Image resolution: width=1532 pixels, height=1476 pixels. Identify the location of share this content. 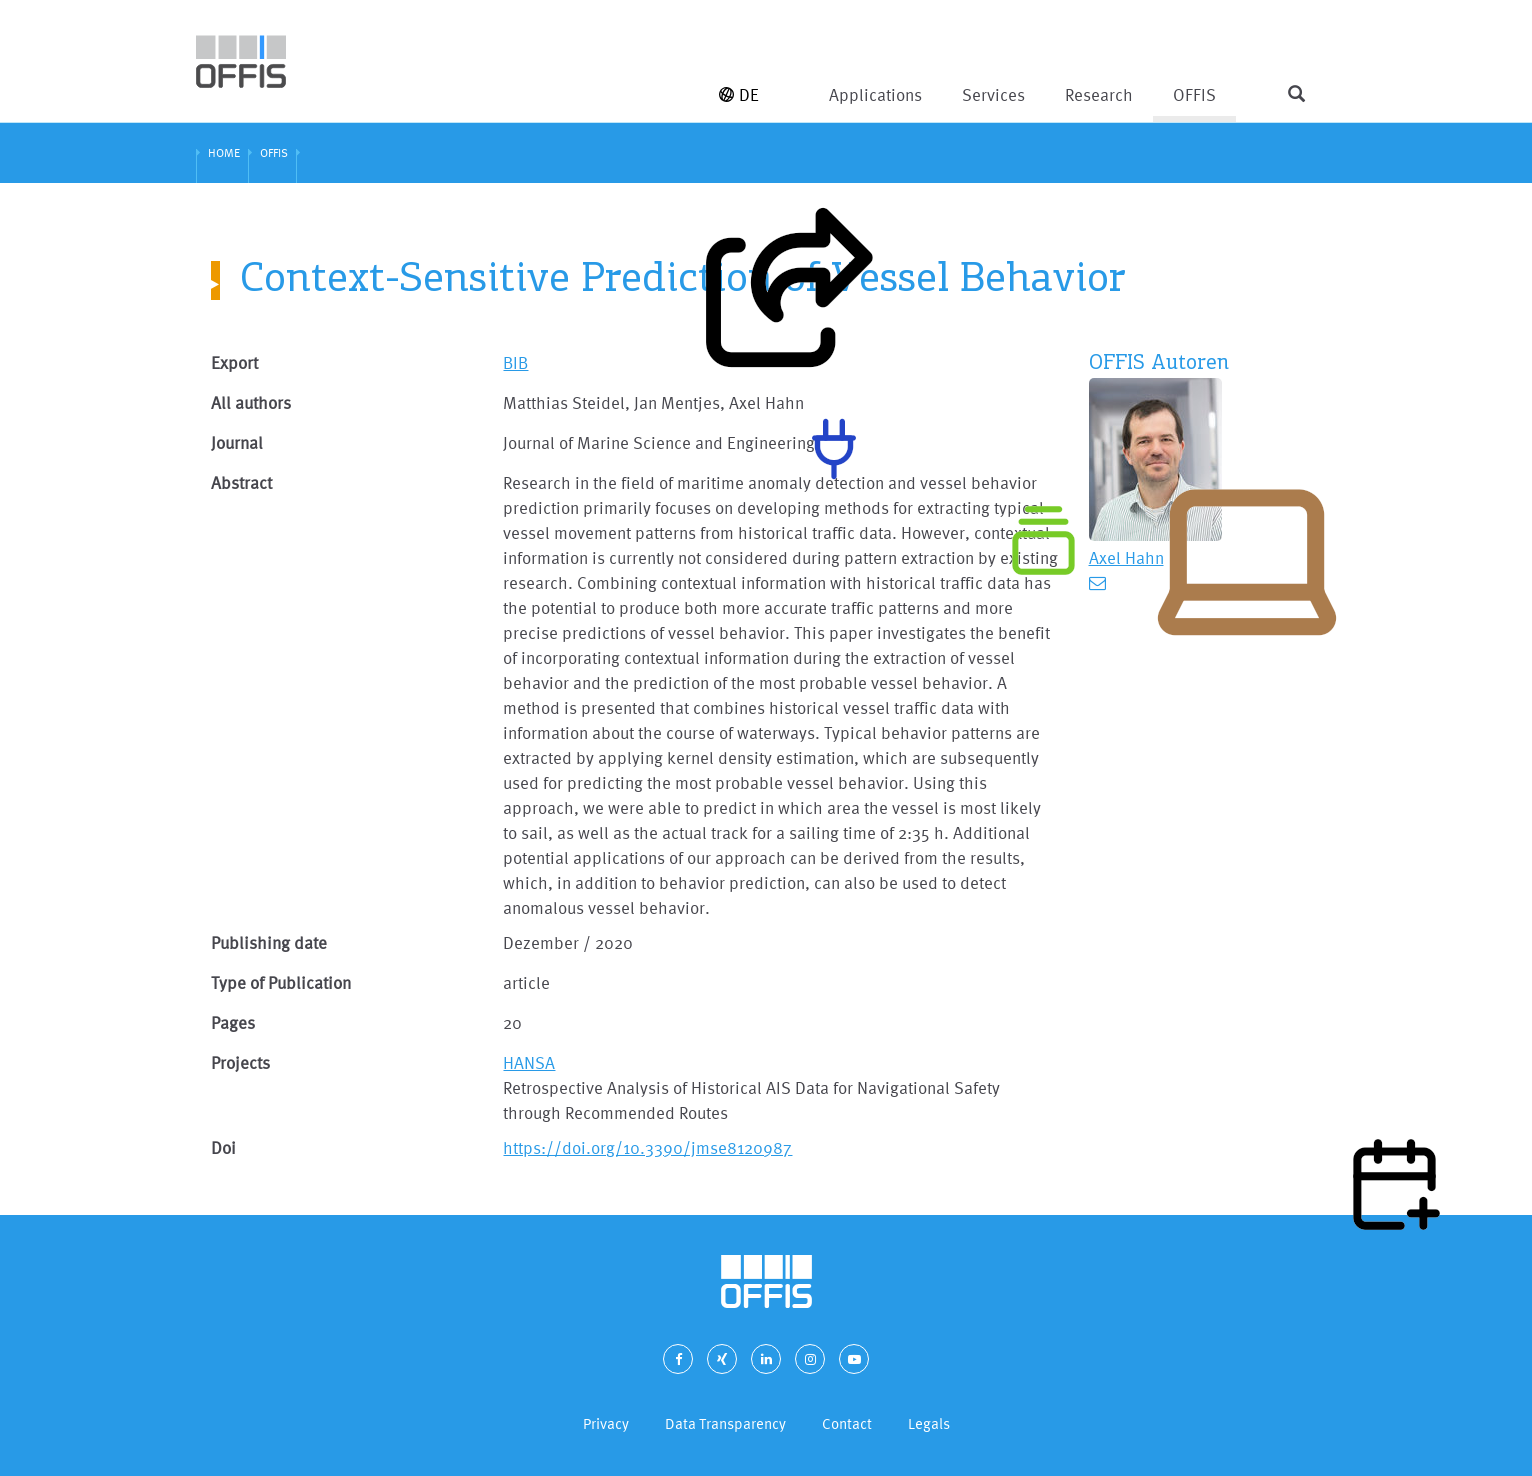
(785, 287).